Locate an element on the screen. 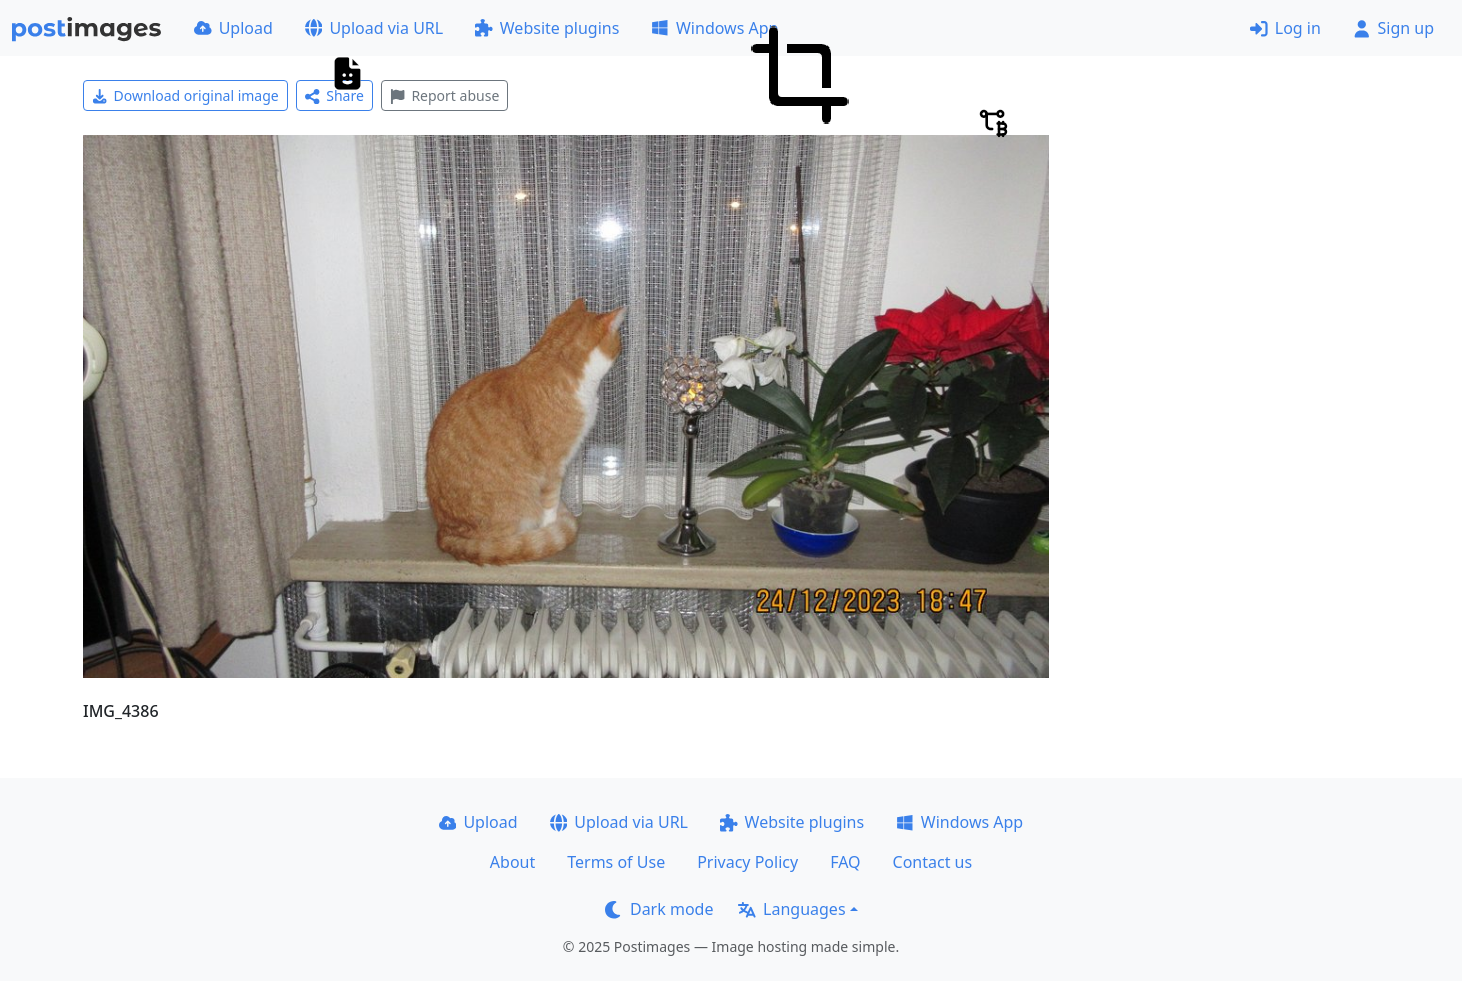  view a friendly or positive document is located at coordinates (347, 73).